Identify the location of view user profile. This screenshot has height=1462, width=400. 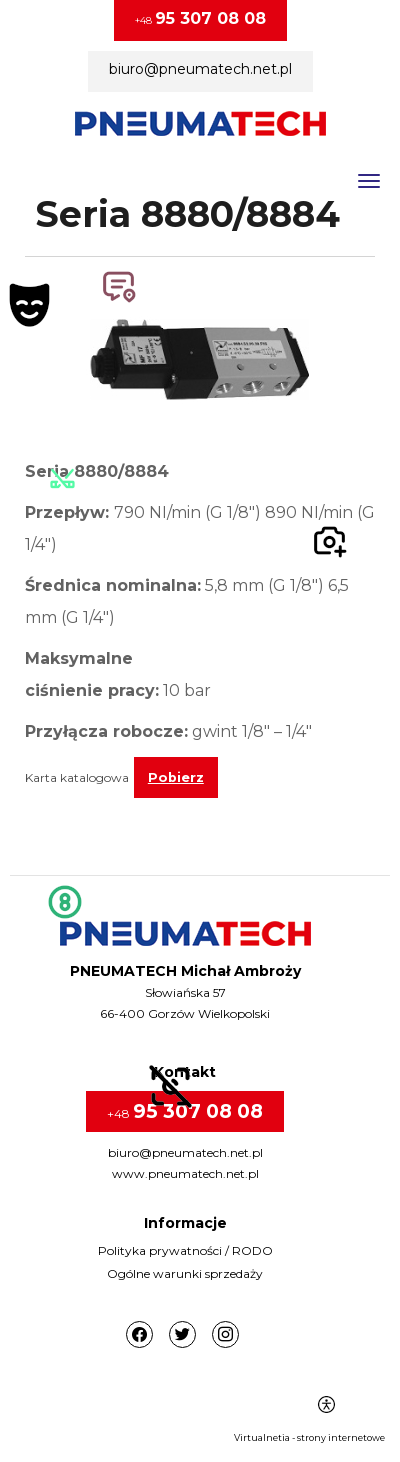
(326, 1404).